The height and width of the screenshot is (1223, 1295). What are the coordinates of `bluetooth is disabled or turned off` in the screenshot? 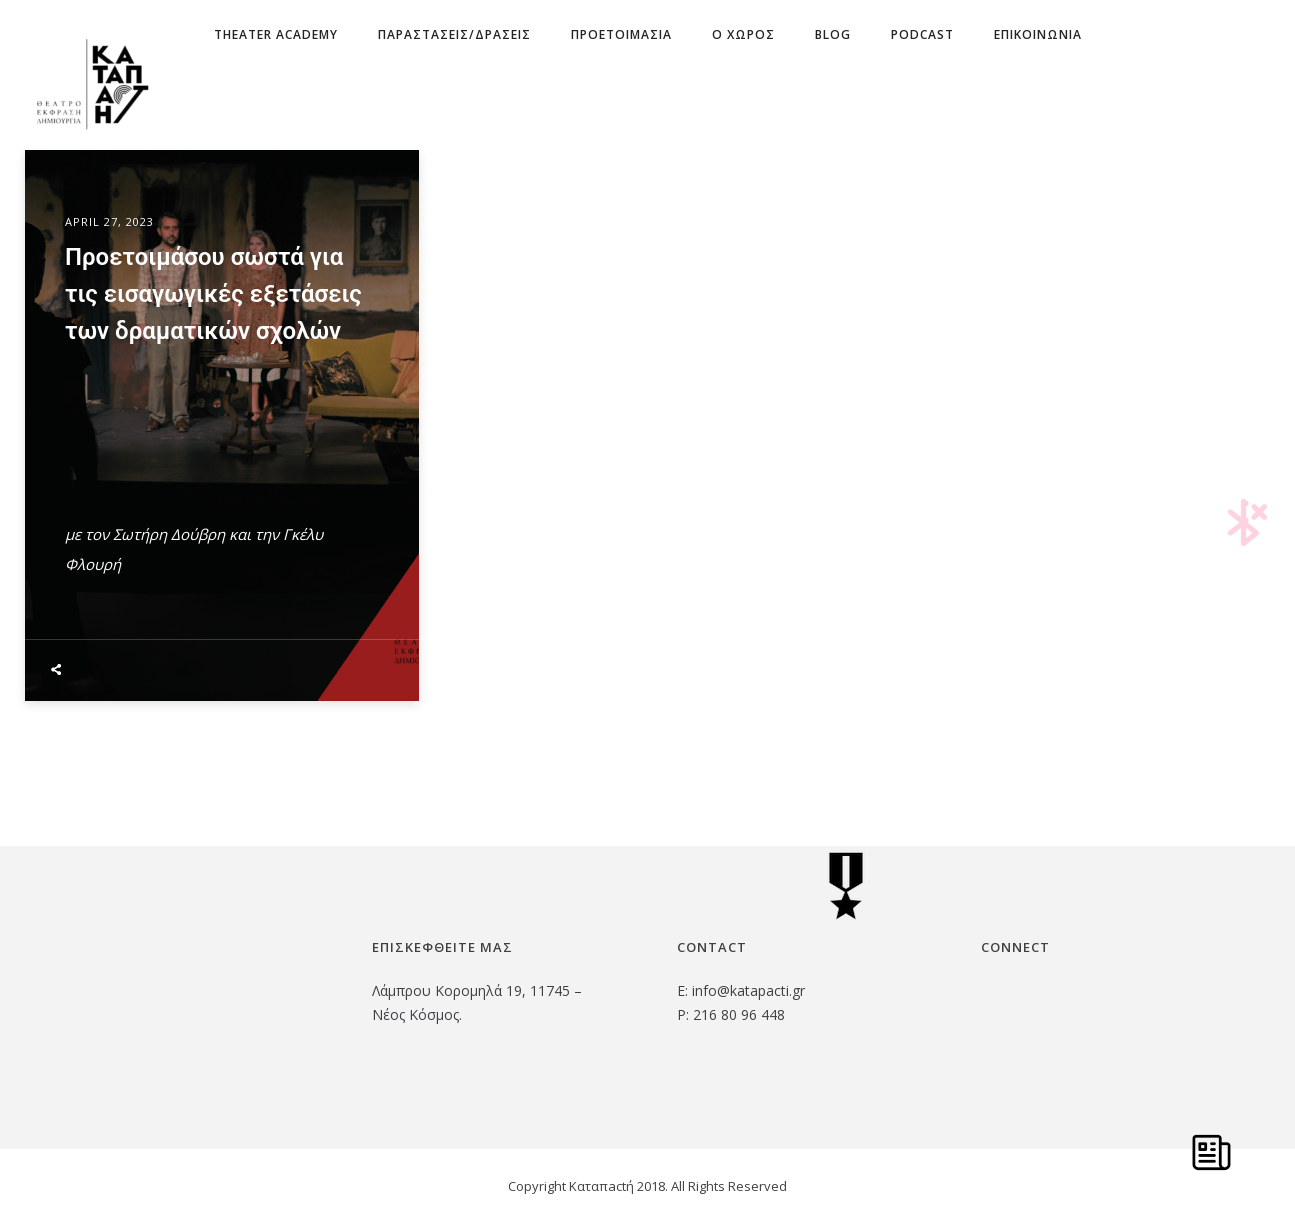 It's located at (1243, 522).